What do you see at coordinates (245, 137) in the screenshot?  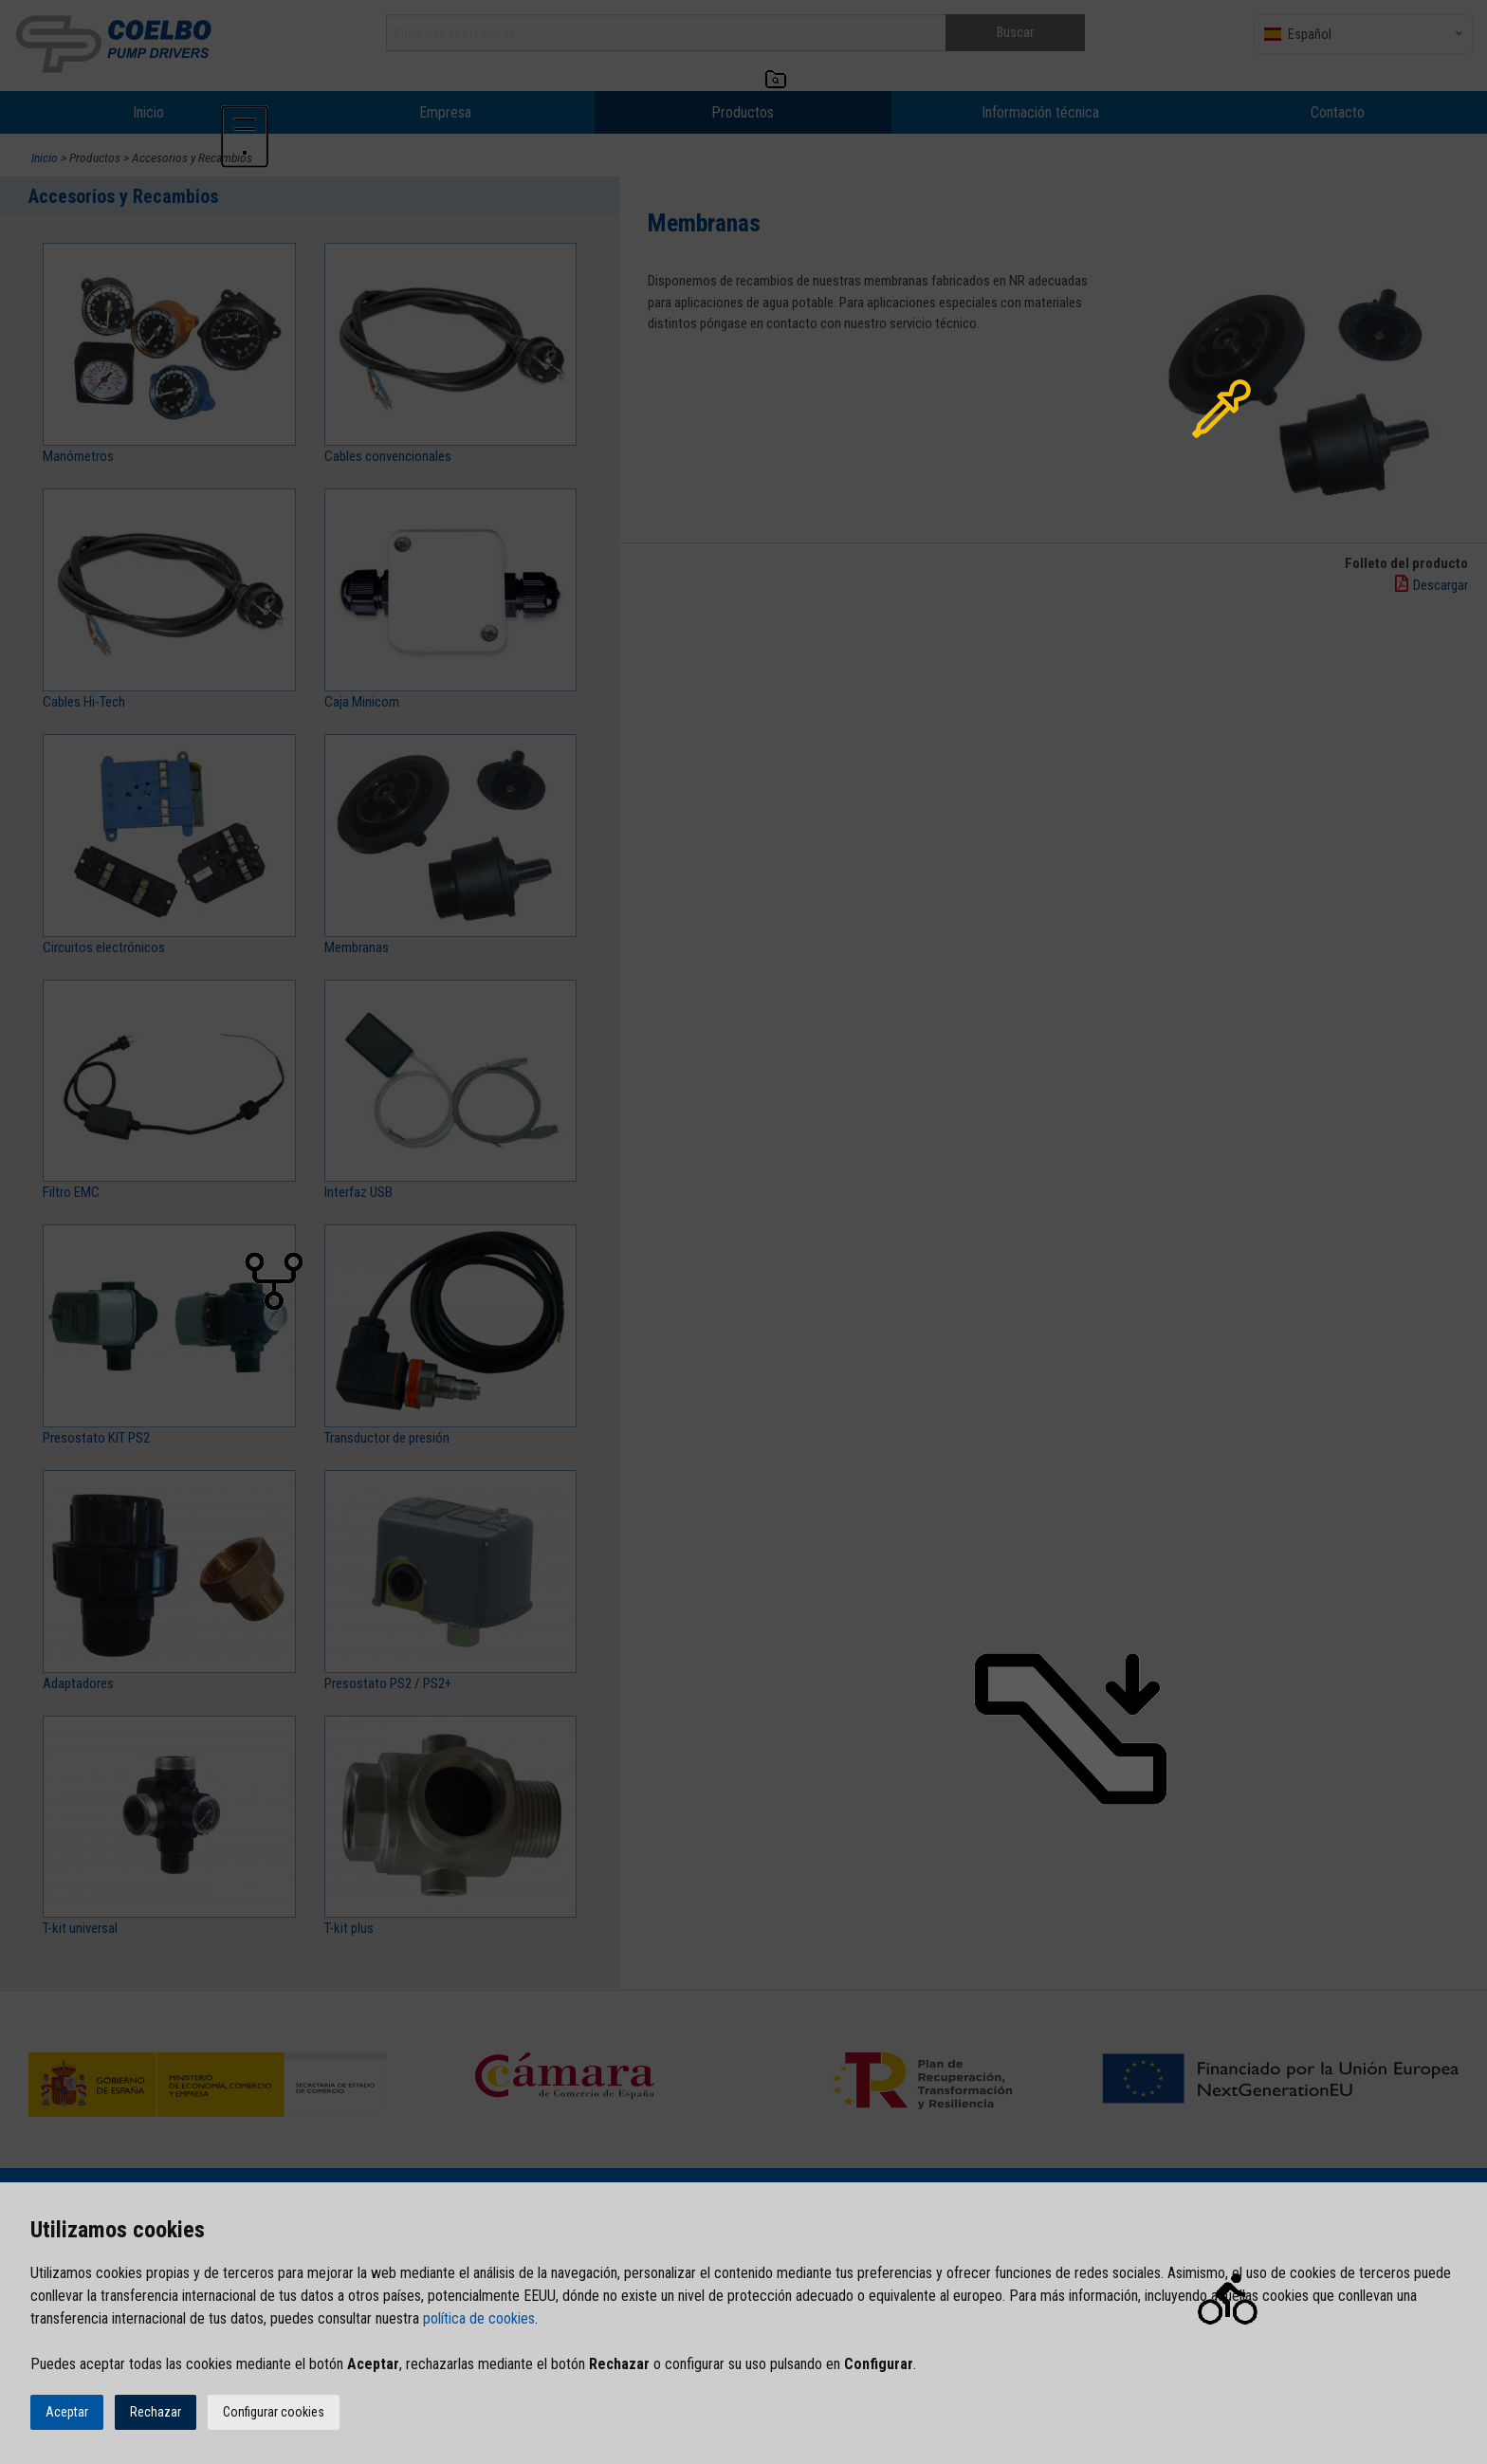 I see `access server or desktop computer settings` at bounding box center [245, 137].